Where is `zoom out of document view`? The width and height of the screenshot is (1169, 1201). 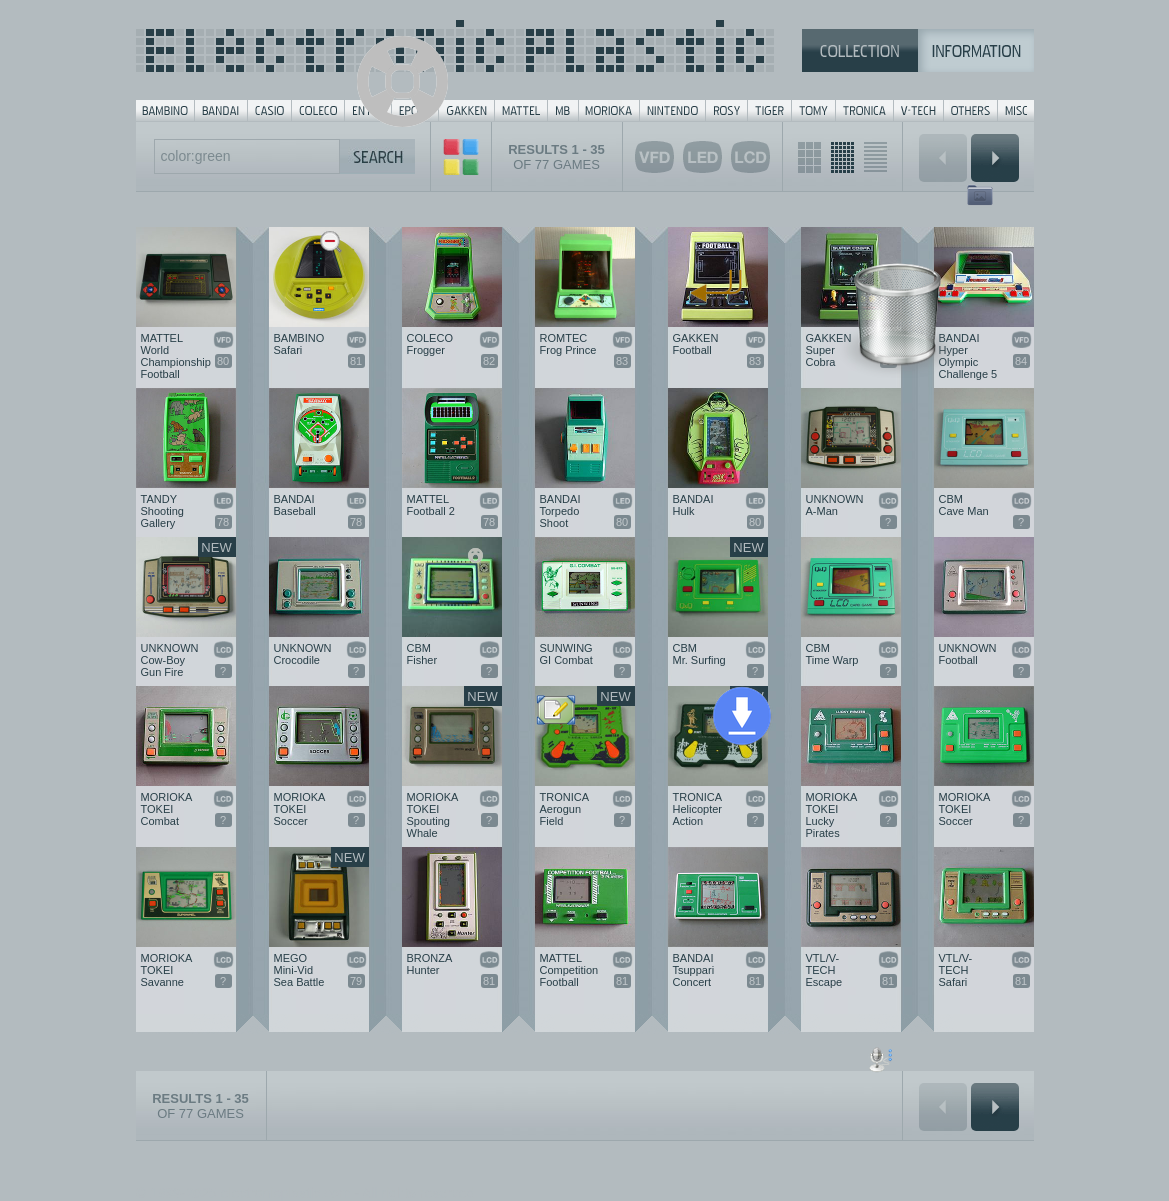 zoom out of document view is located at coordinates (331, 242).